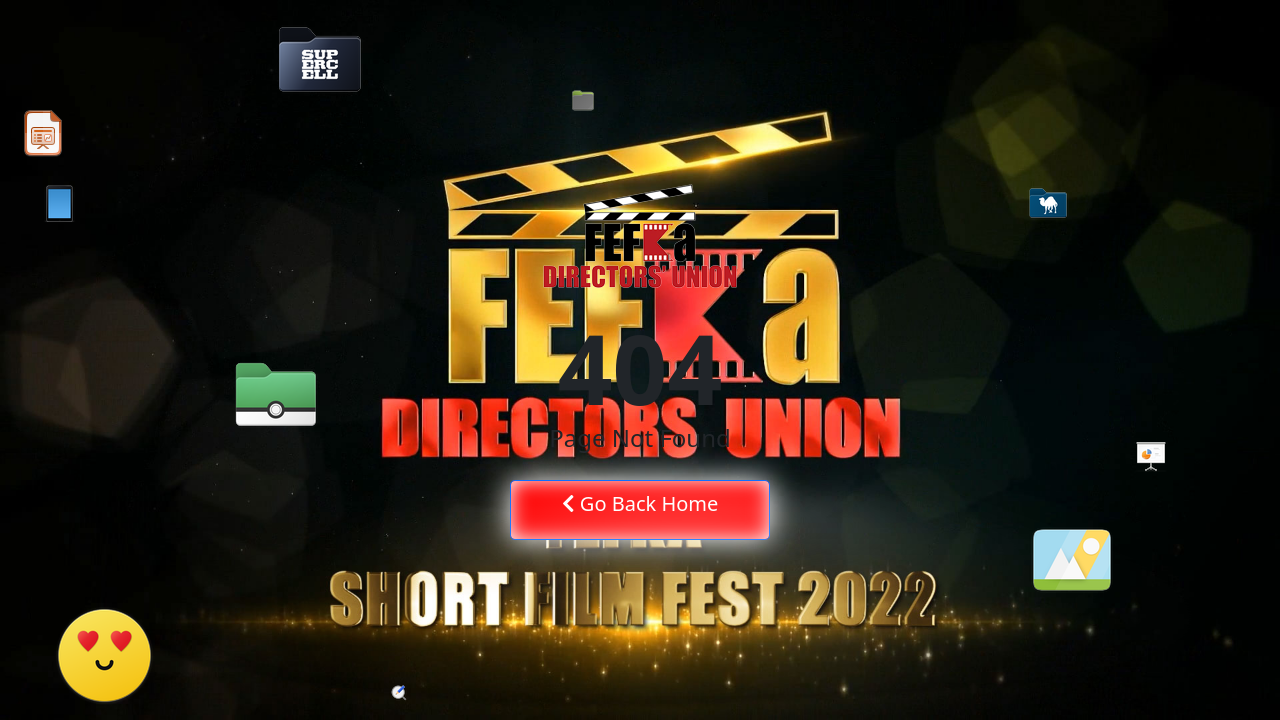  What do you see at coordinates (1072, 560) in the screenshot?
I see `open graphics applications folder` at bounding box center [1072, 560].